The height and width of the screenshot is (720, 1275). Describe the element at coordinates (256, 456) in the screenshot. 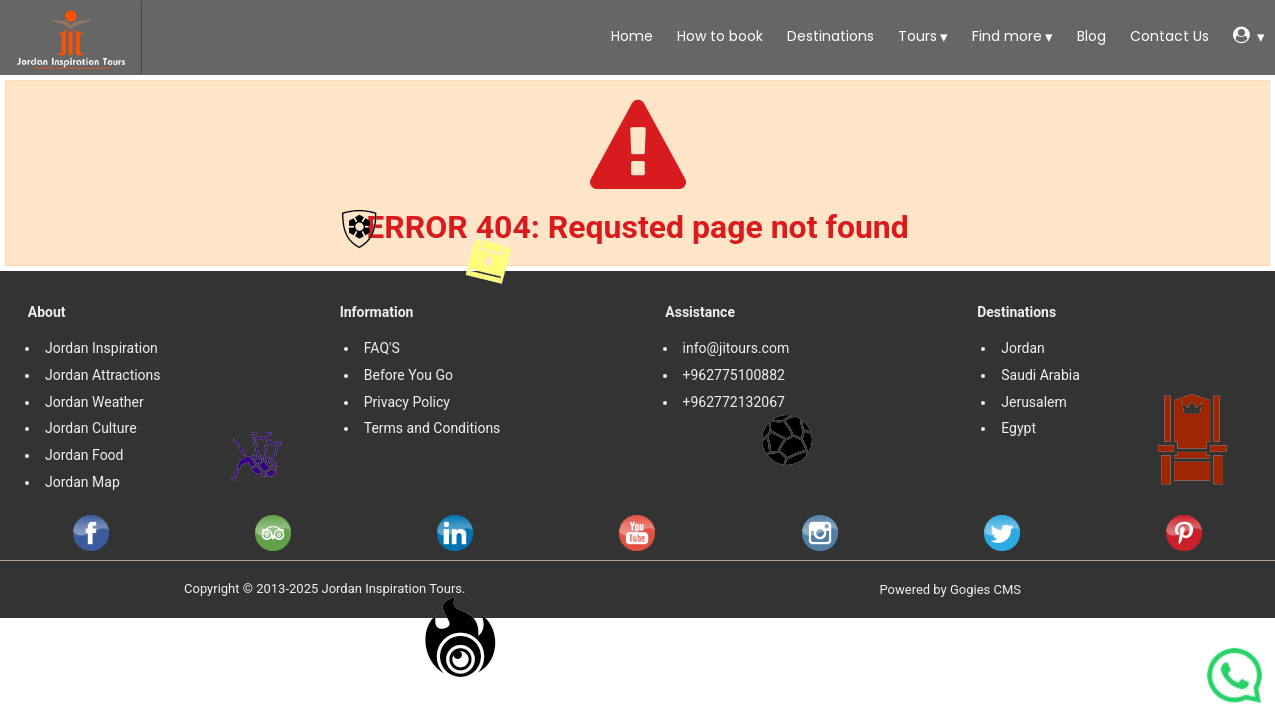

I see `browse traditional or folk music instruments` at that location.